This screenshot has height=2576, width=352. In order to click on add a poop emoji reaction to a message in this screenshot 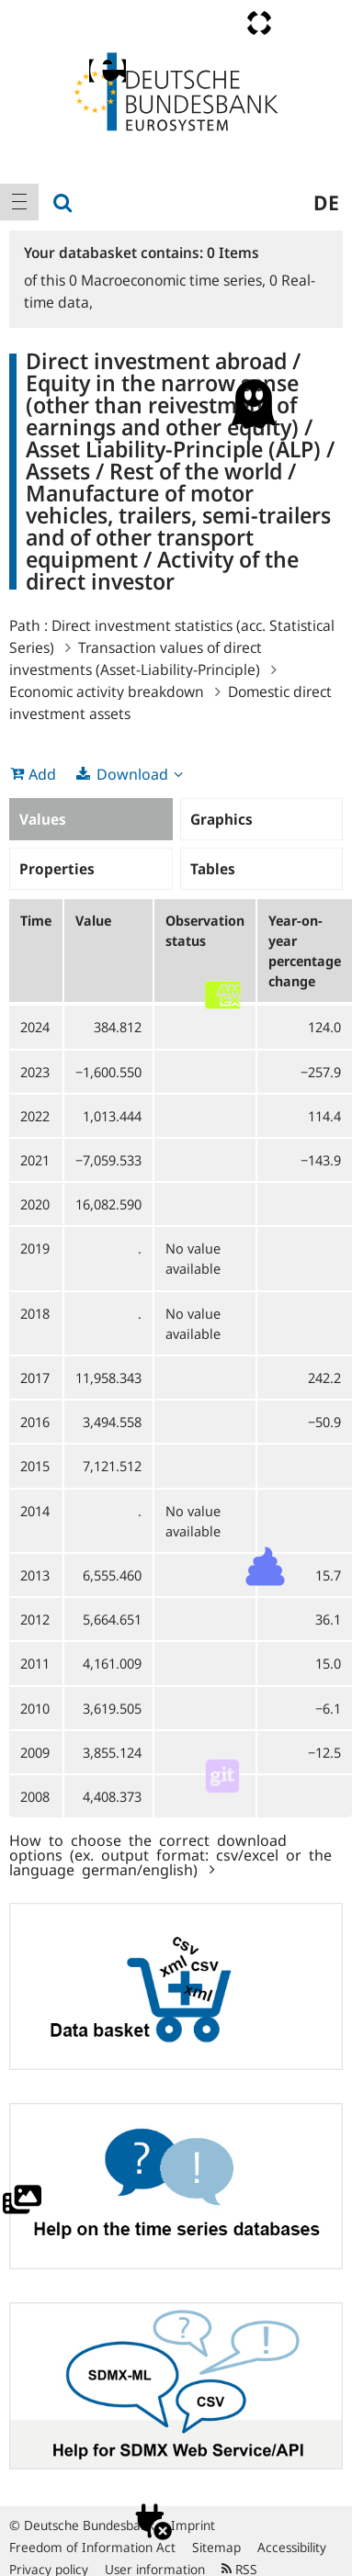, I will do `click(265, 1566)`.